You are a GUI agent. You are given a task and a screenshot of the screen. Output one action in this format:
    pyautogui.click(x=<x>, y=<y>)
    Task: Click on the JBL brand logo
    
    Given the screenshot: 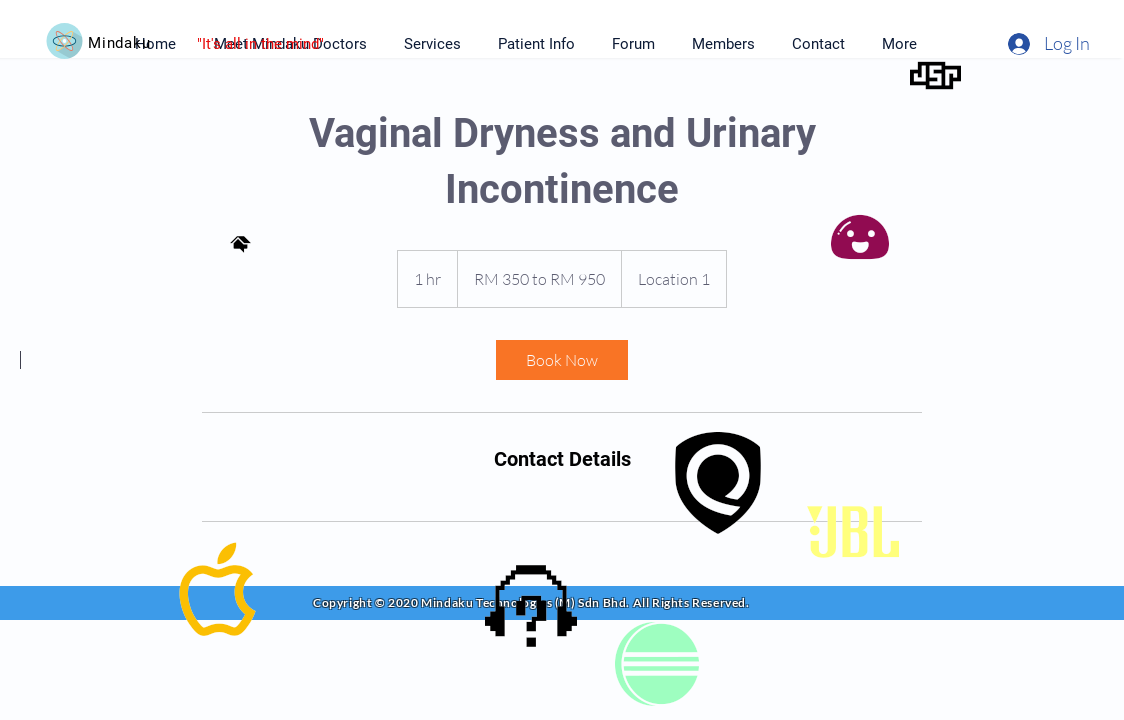 What is the action you would take?
    pyautogui.click(x=853, y=532)
    